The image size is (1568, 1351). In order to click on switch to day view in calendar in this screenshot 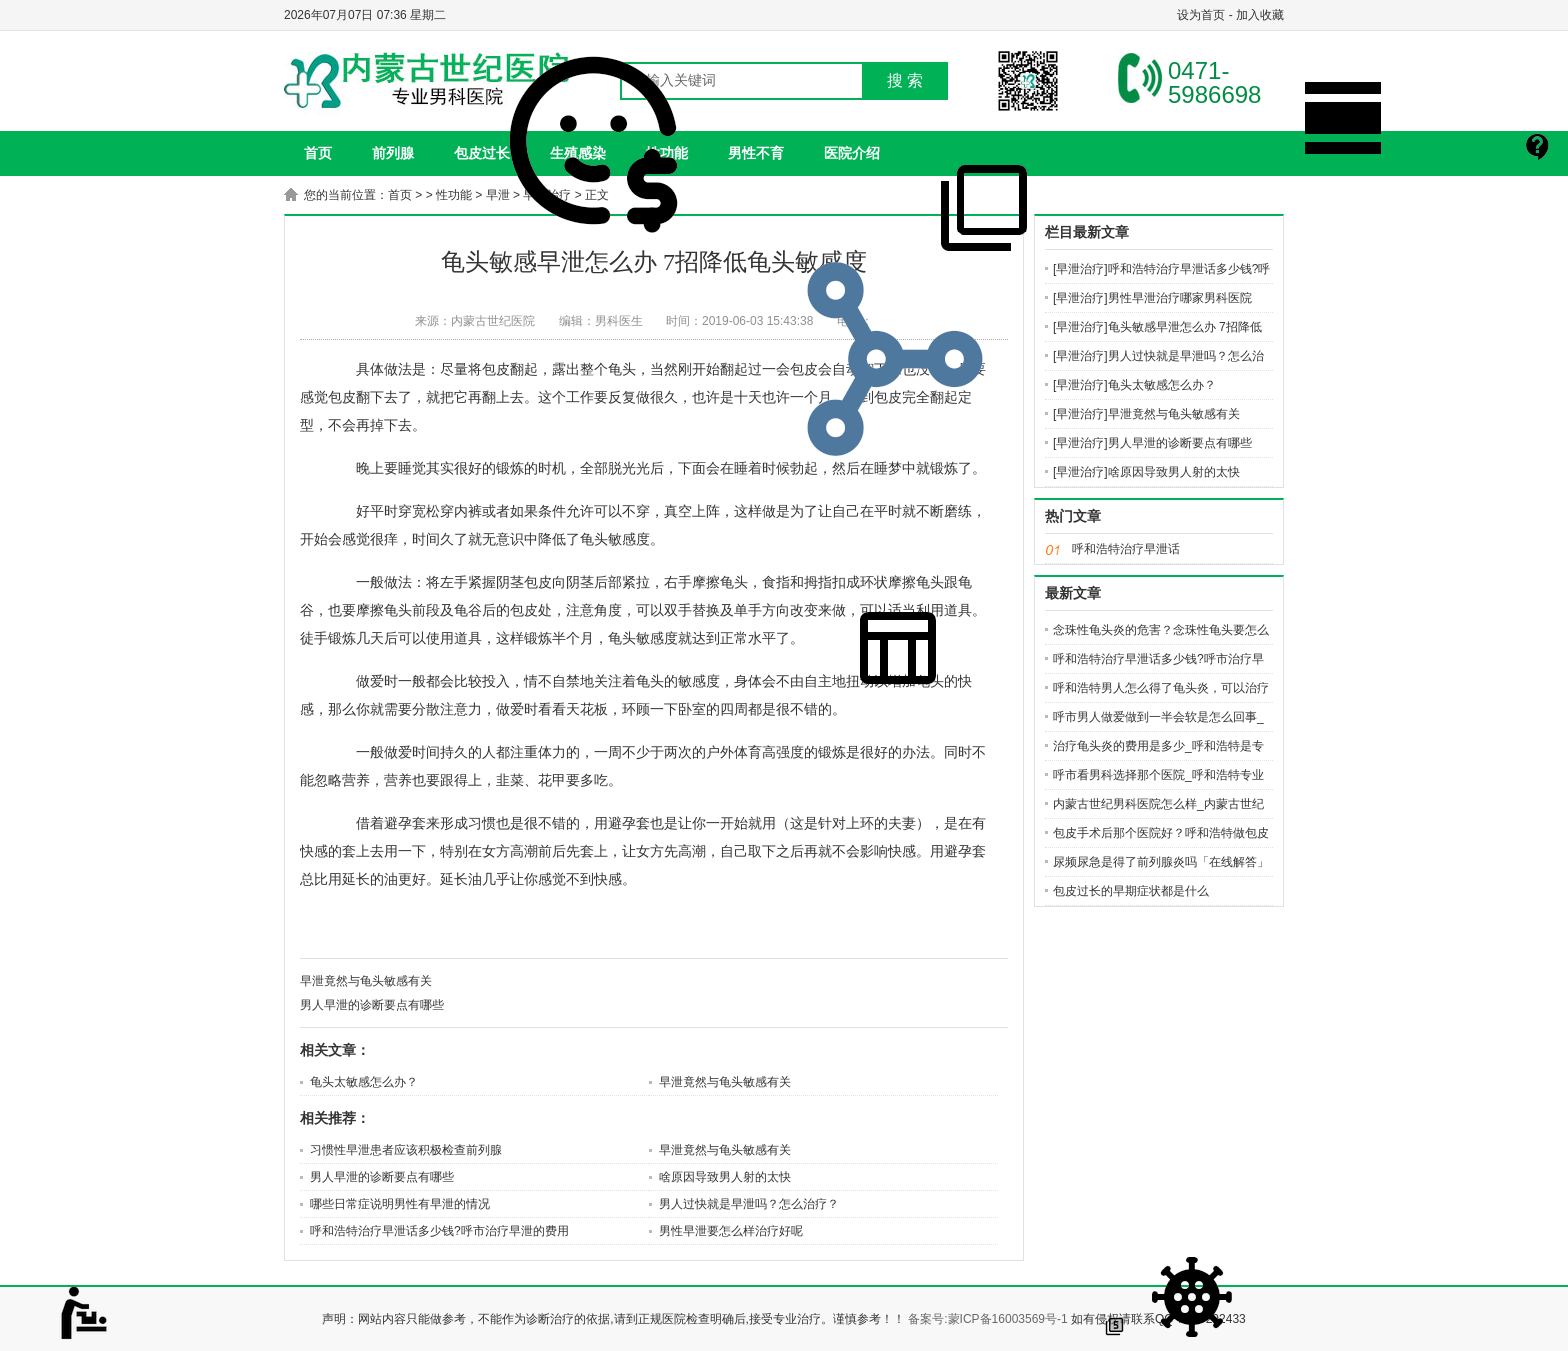, I will do `click(1345, 118)`.